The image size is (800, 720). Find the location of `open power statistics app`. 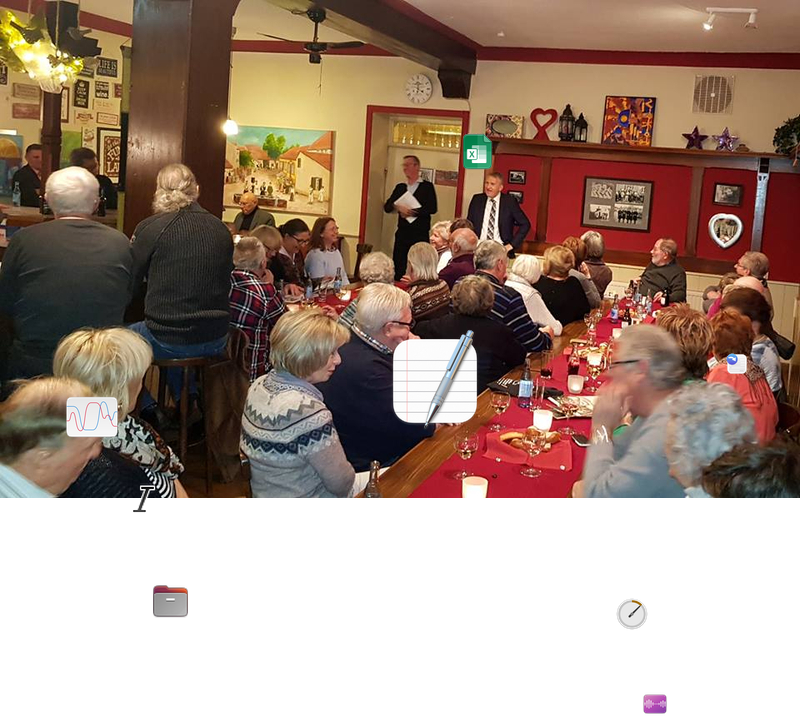

open power statistics app is located at coordinates (92, 417).